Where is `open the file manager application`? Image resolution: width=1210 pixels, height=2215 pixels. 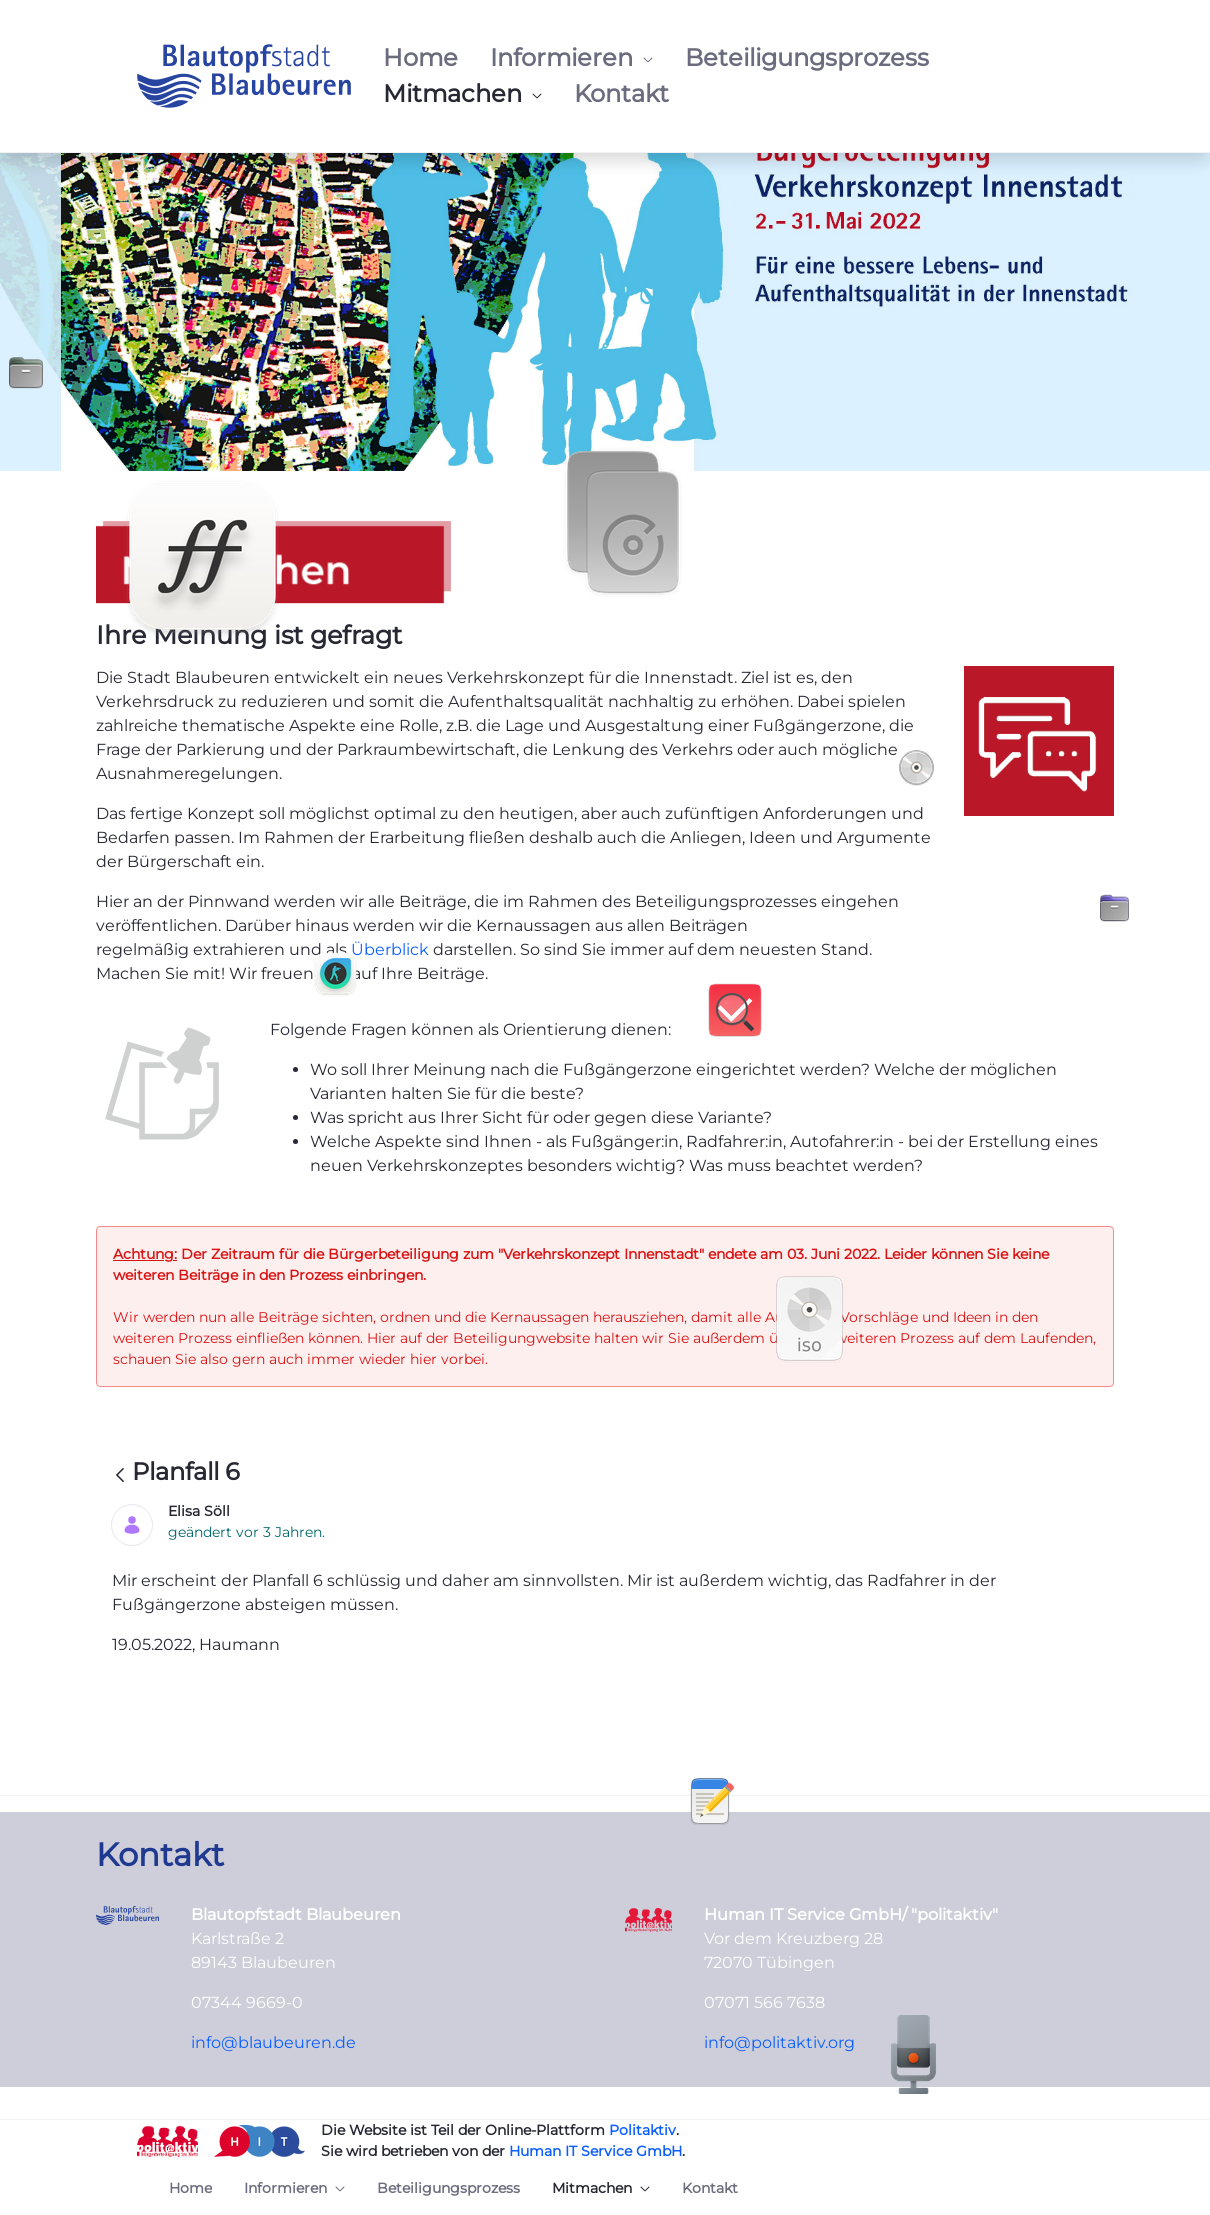
open the file manager application is located at coordinates (26, 372).